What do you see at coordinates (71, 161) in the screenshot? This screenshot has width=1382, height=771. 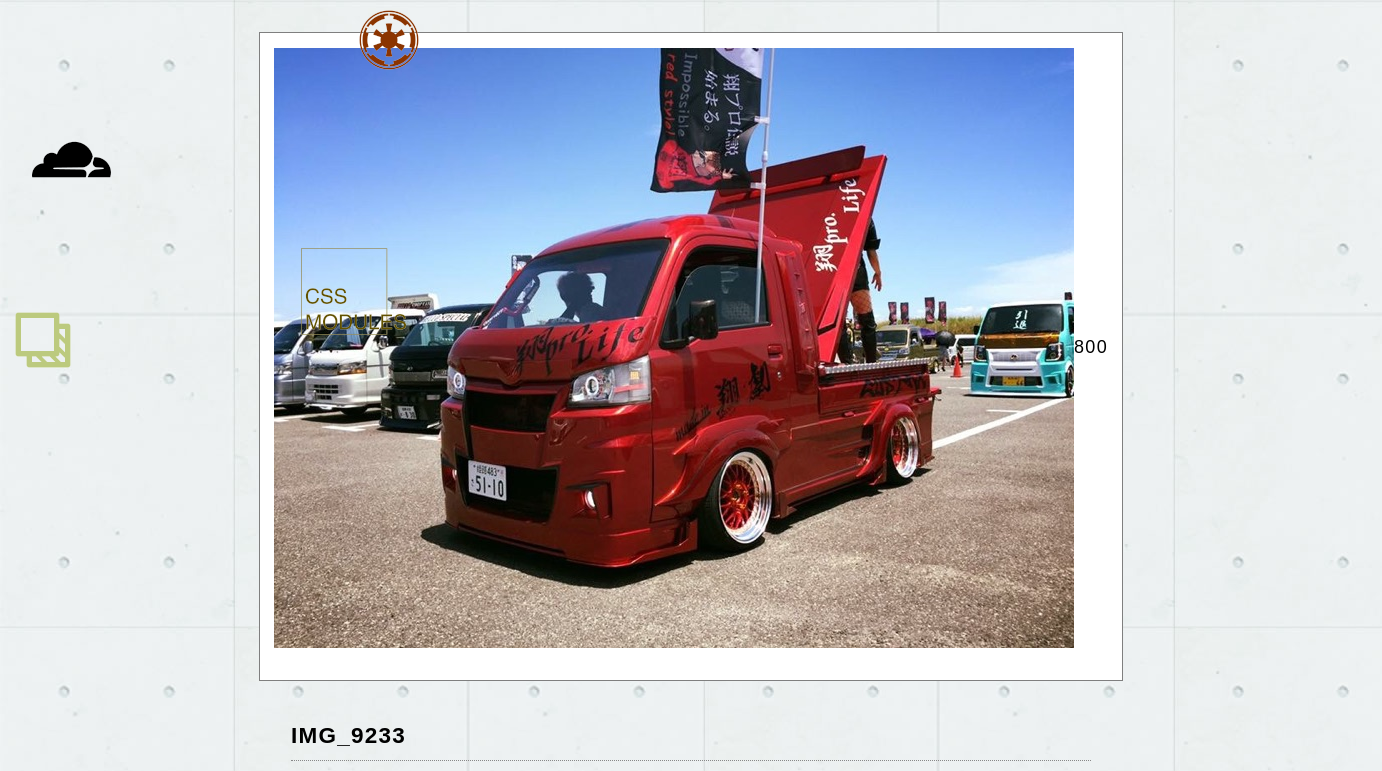 I see `Cloudflare logo` at bounding box center [71, 161].